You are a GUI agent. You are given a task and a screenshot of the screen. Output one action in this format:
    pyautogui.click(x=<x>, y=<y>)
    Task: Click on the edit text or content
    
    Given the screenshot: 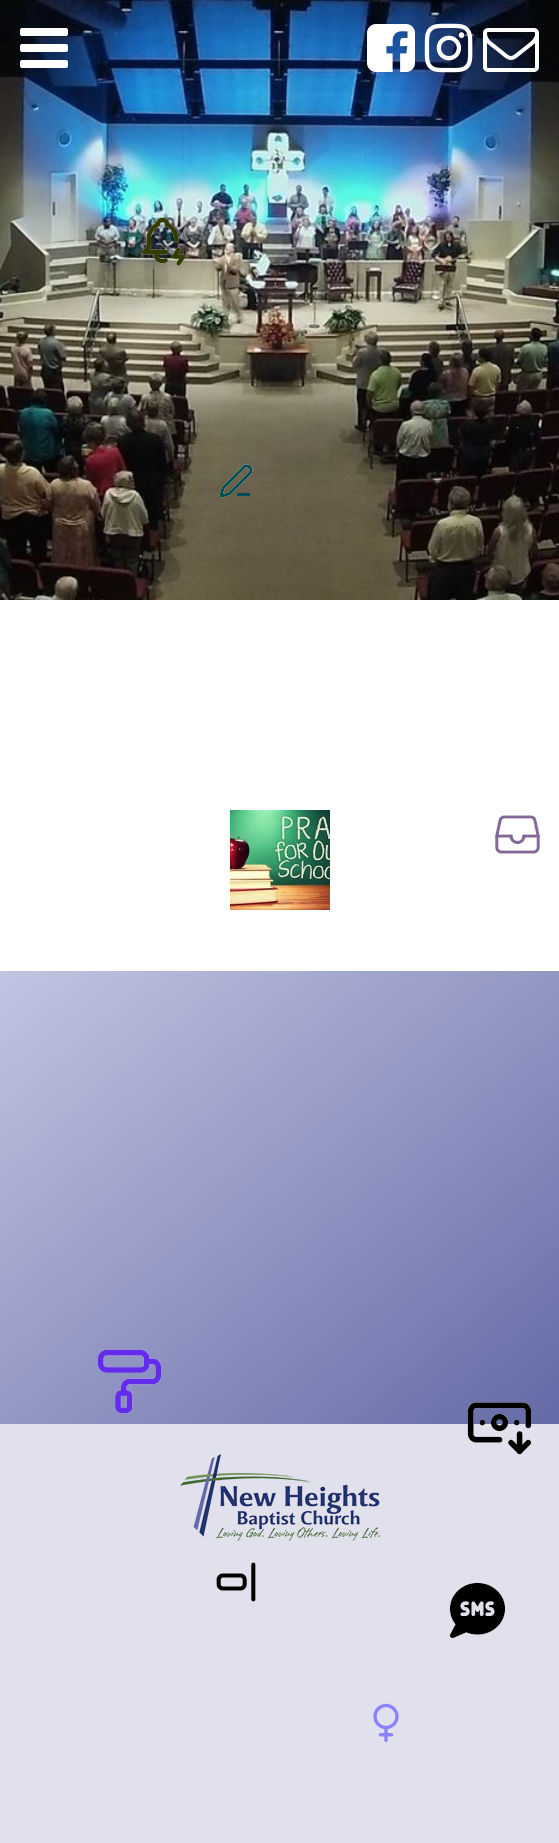 What is the action you would take?
    pyautogui.click(x=236, y=481)
    